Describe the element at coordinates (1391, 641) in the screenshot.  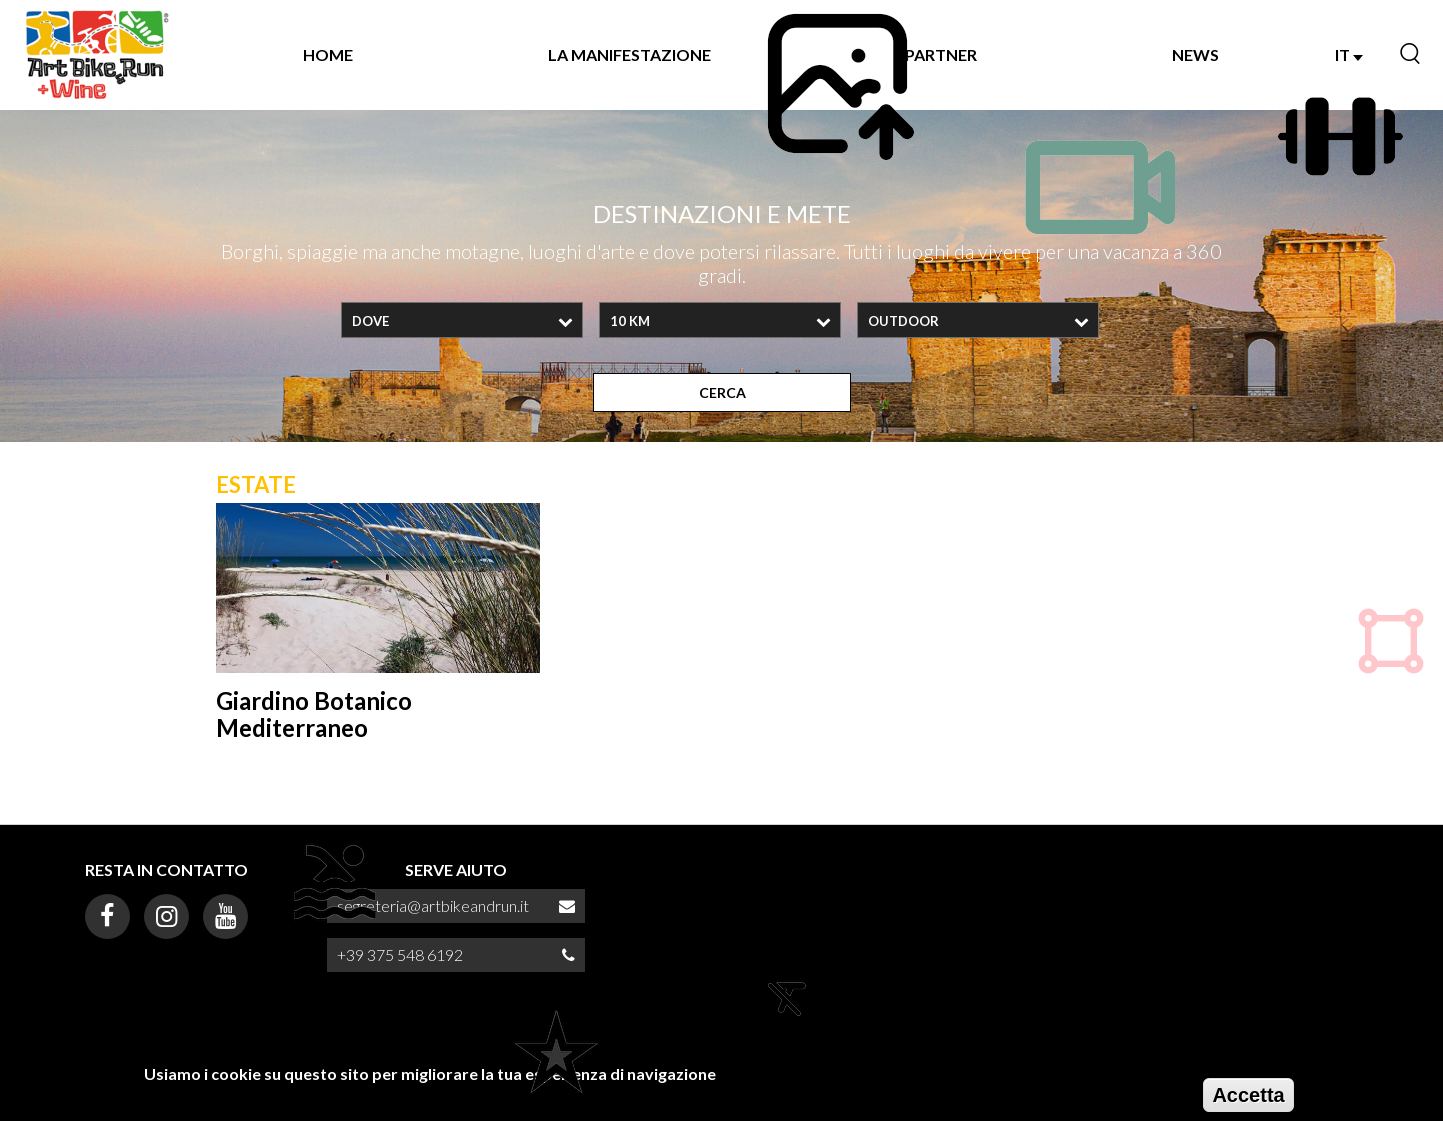
I see `access shape tools or drawing options` at that location.